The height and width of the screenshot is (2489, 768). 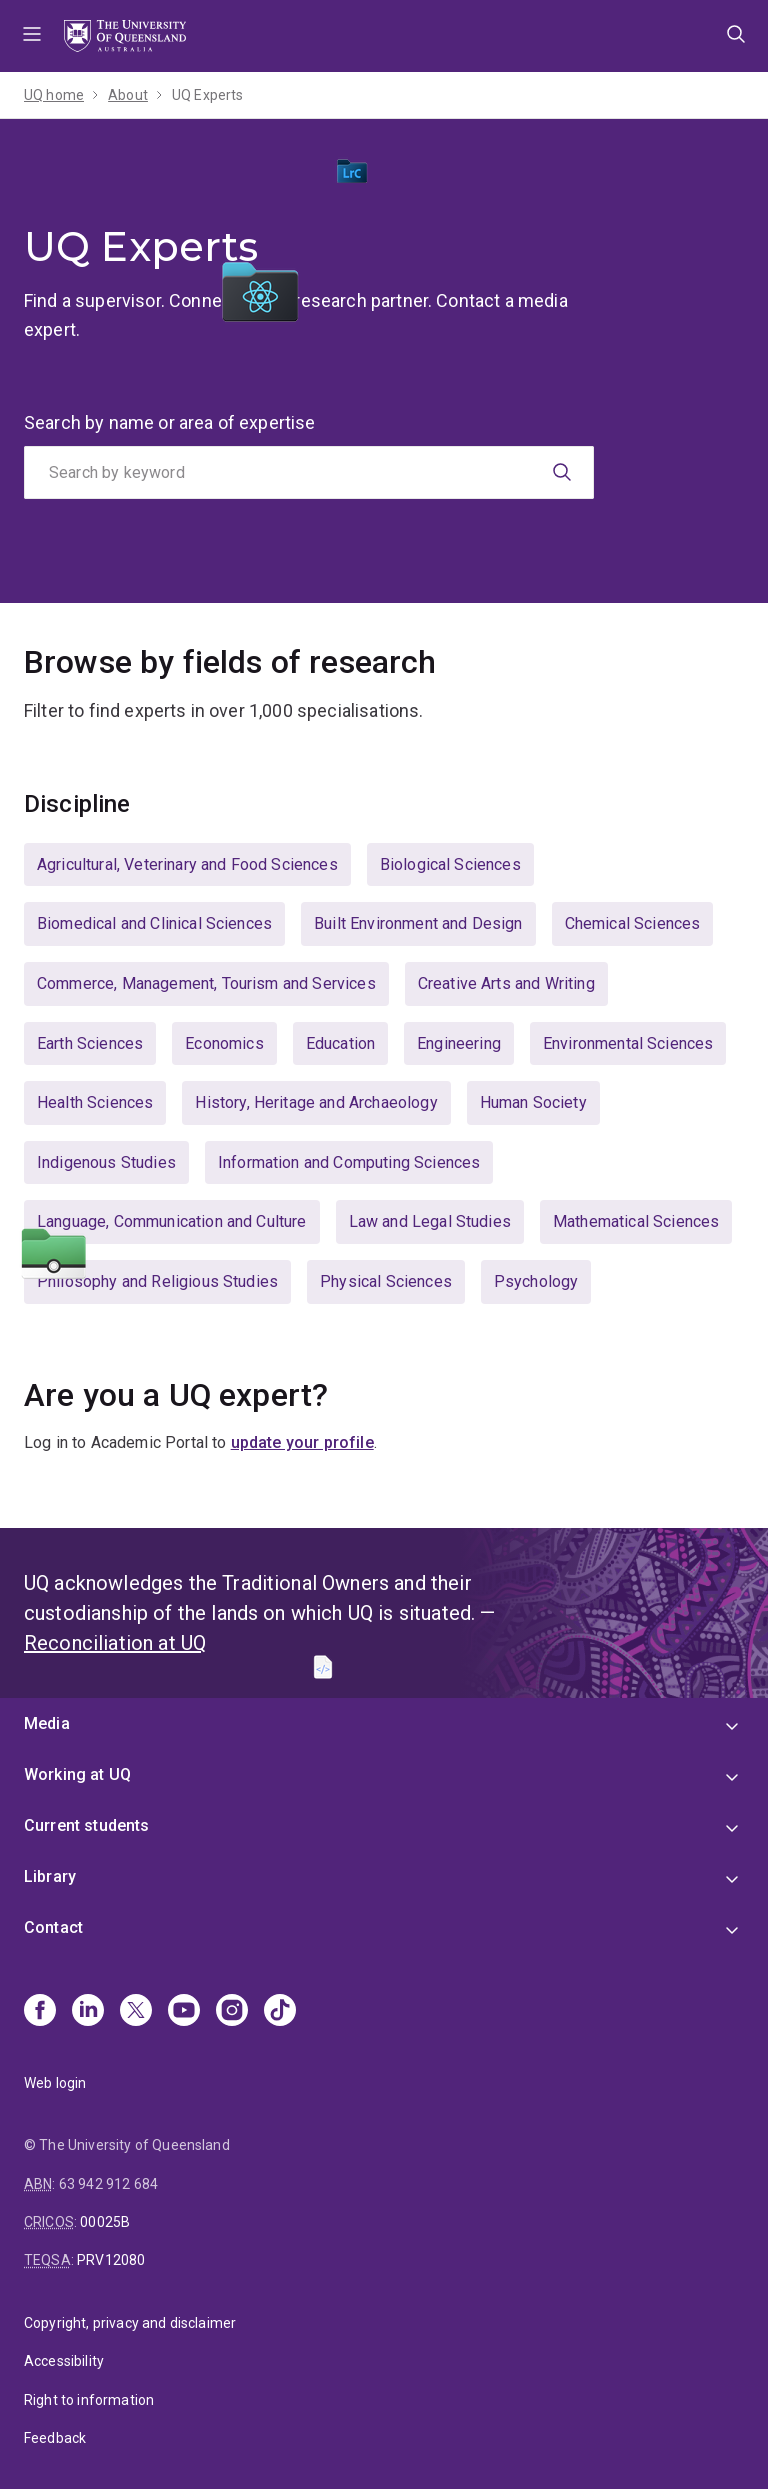 What do you see at coordinates (53, 1255) in the screenshot?
I see `folder for storing pokémon-related files or games` at bounding box center [53, 1255].